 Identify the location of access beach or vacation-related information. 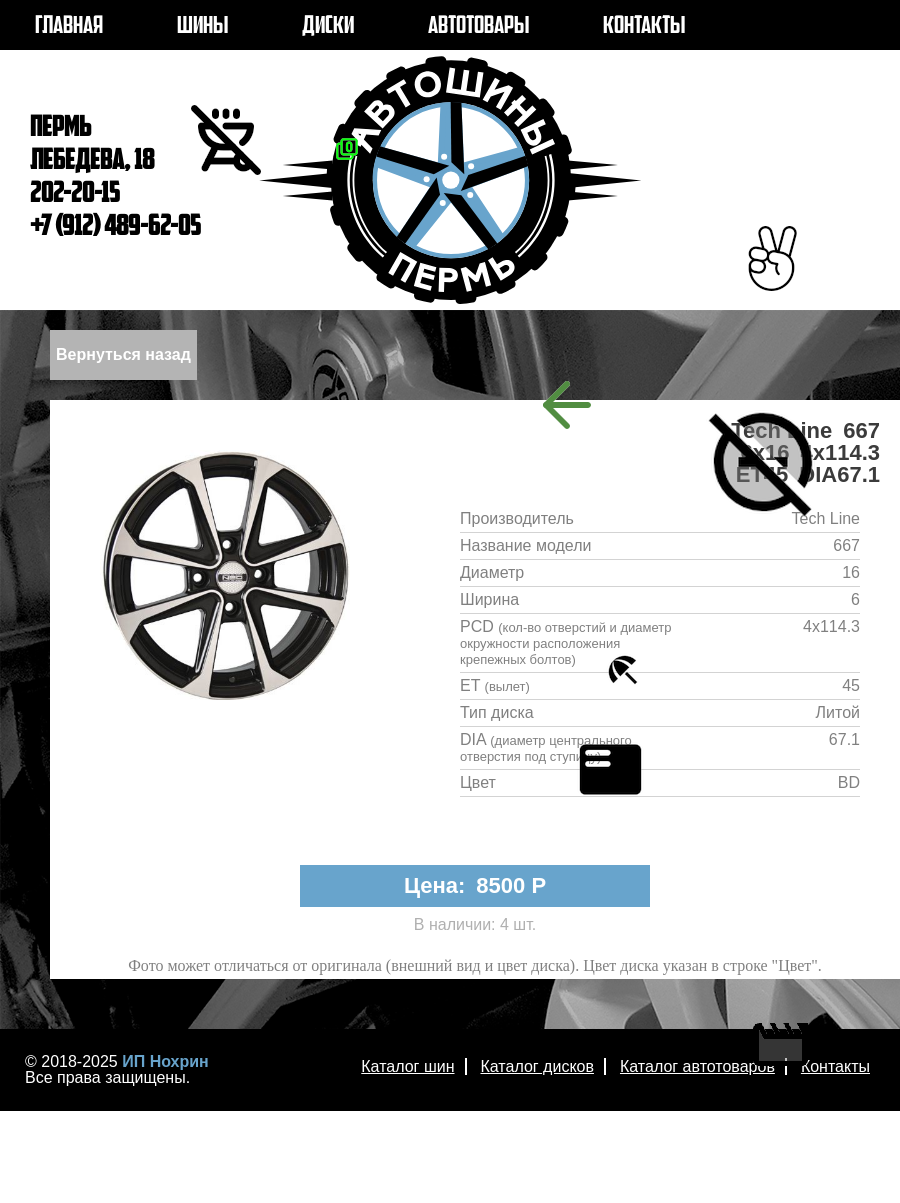
(623, 670).